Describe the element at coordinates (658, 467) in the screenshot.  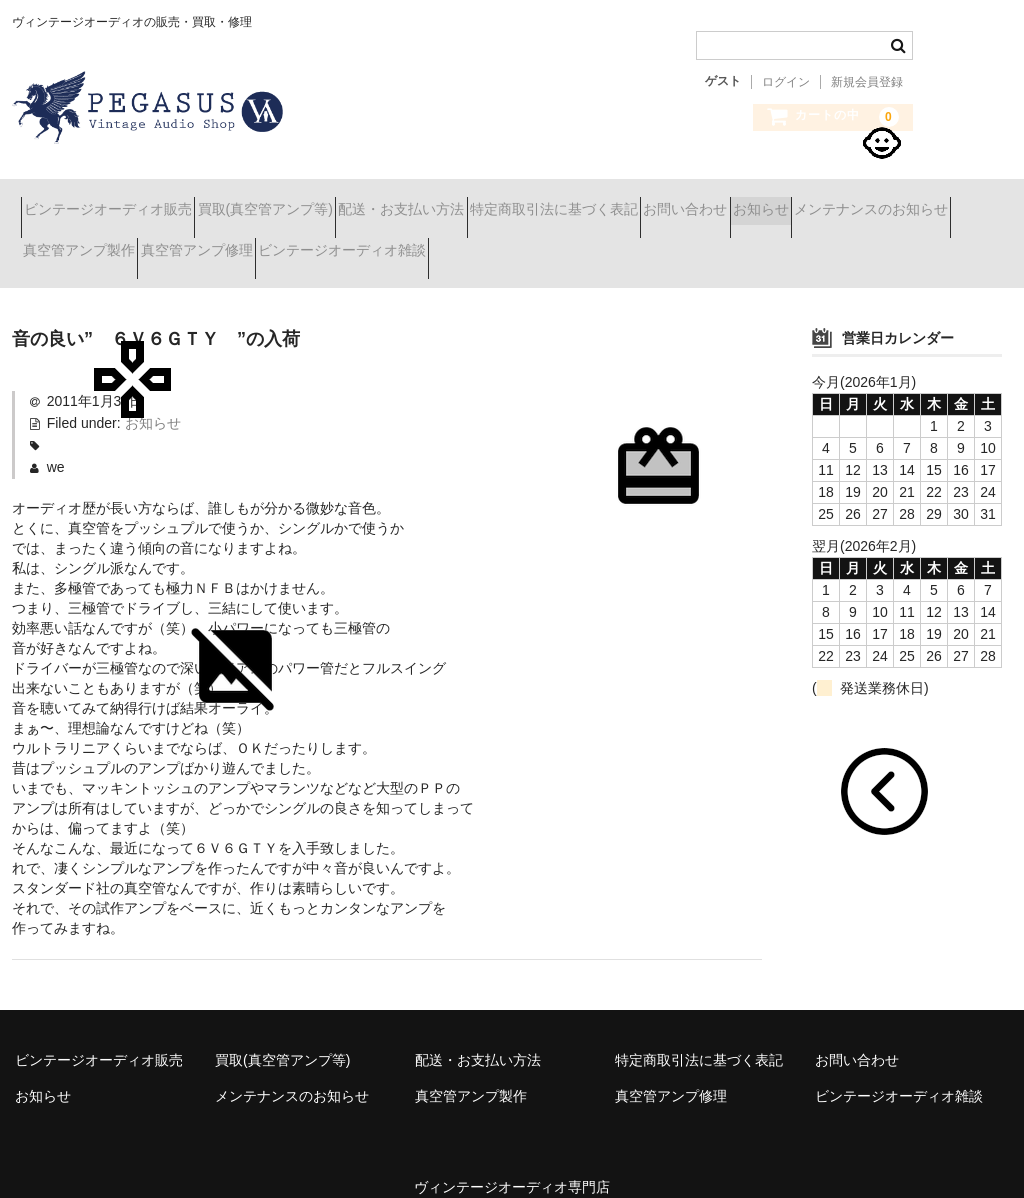
I see `view or redeem a gift card` at that location.